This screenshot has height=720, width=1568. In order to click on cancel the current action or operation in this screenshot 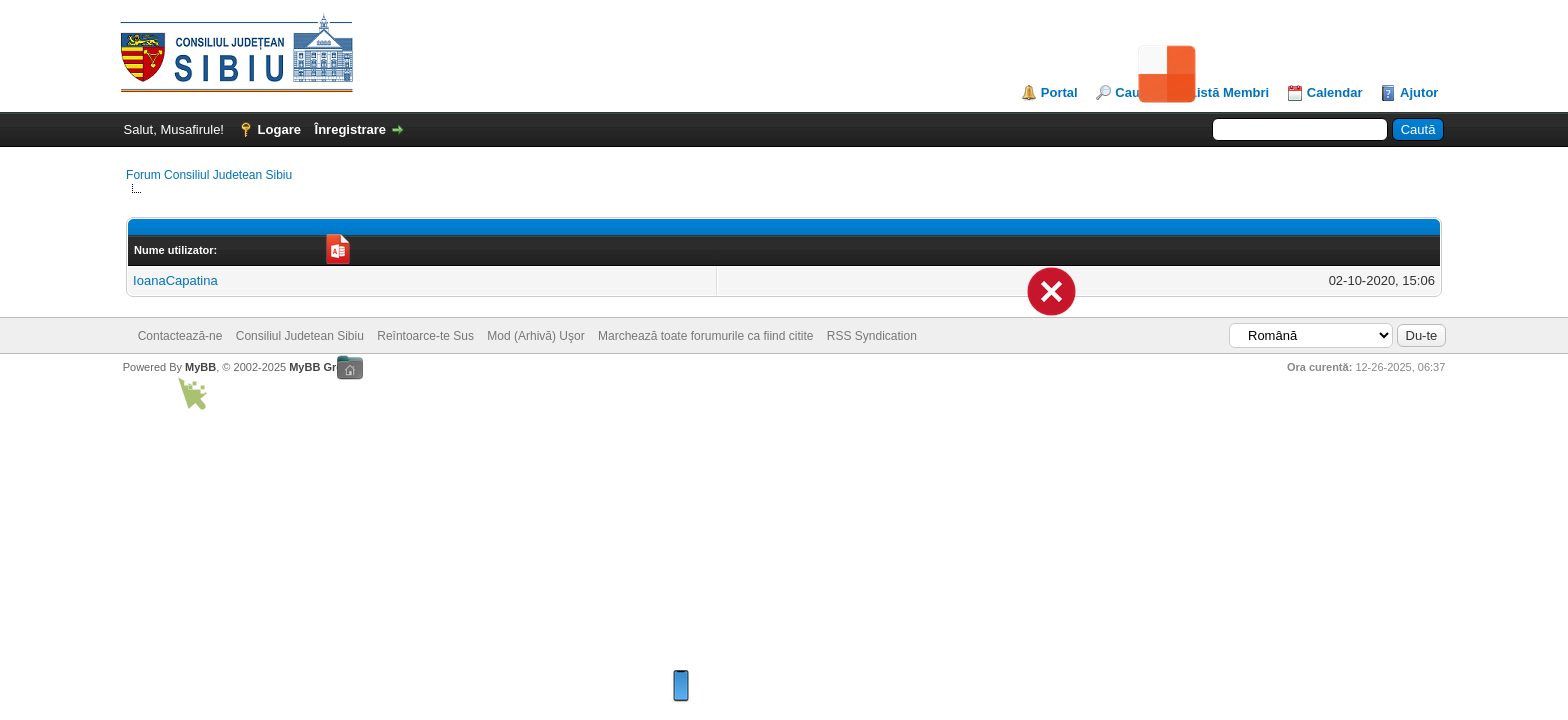, I will do `click(1051, 291)`.